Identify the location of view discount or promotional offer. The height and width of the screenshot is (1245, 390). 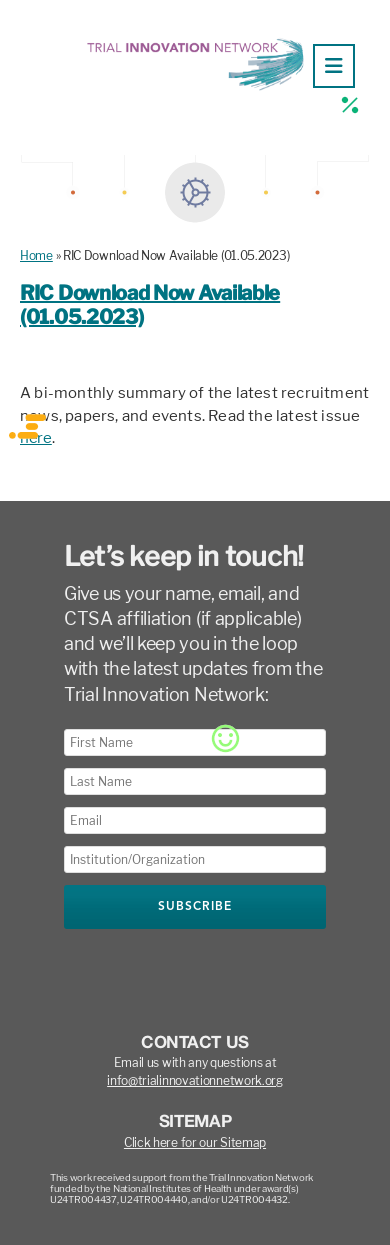
(350, 105).